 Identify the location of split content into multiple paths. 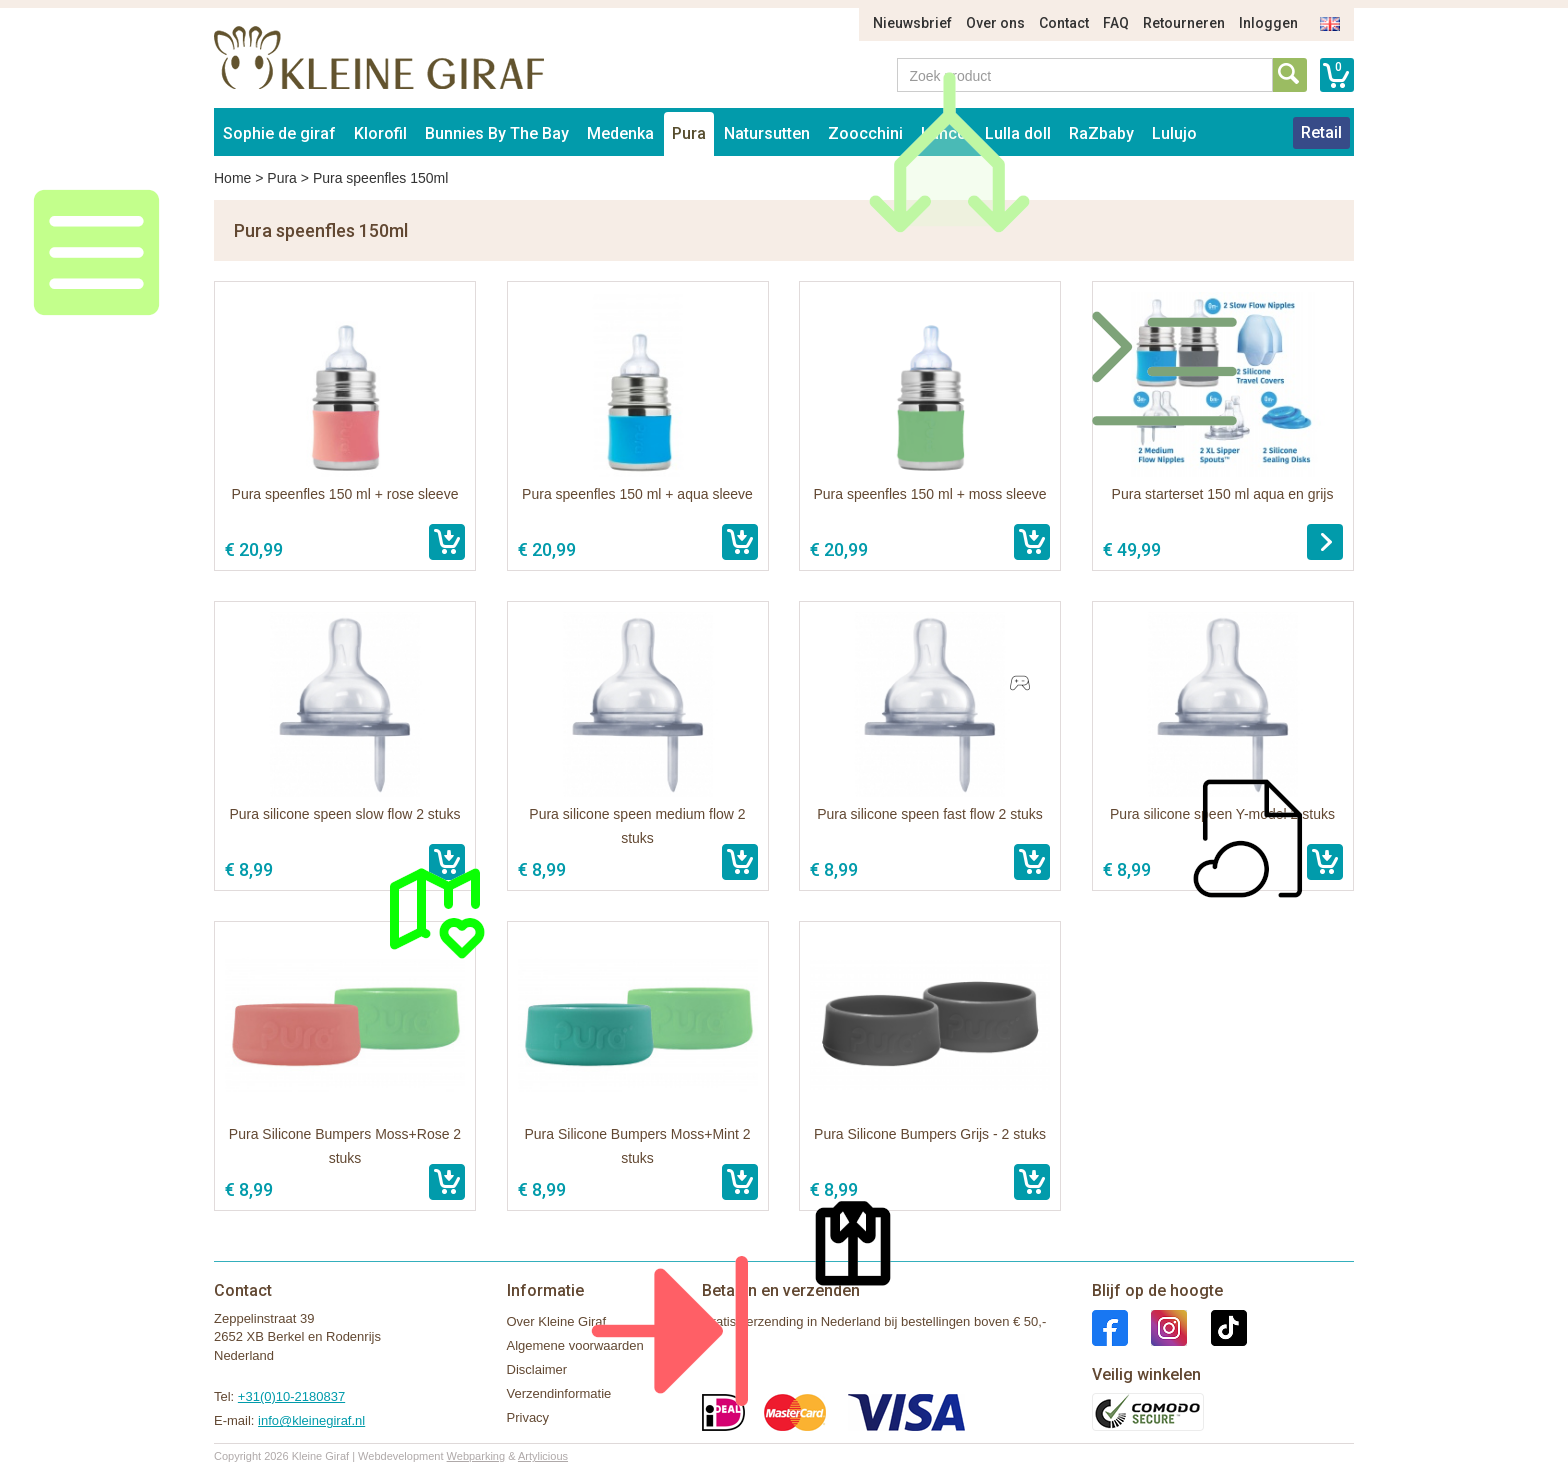
(949, 158).